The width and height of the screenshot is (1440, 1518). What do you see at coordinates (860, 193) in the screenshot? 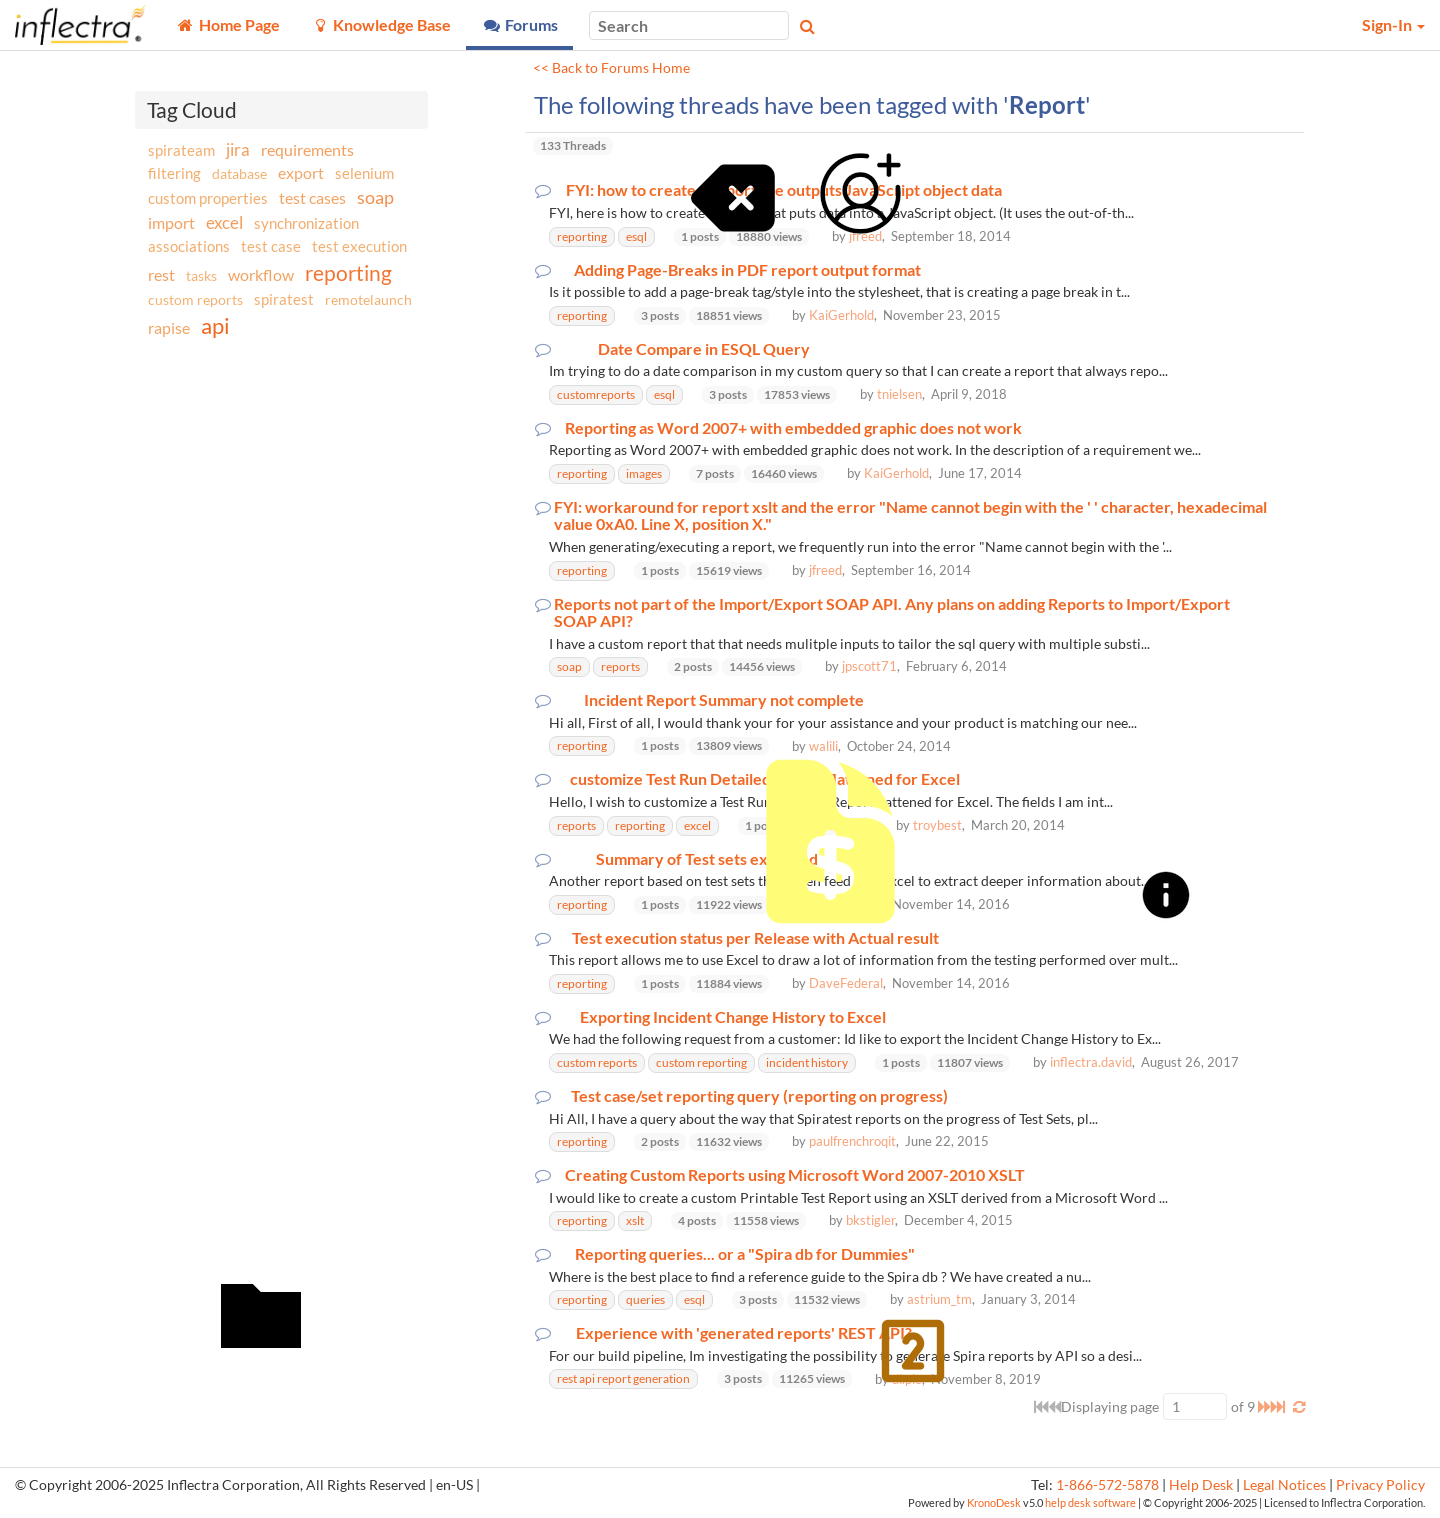
I see `add a new user or contact` at bounding box center [860, 193].